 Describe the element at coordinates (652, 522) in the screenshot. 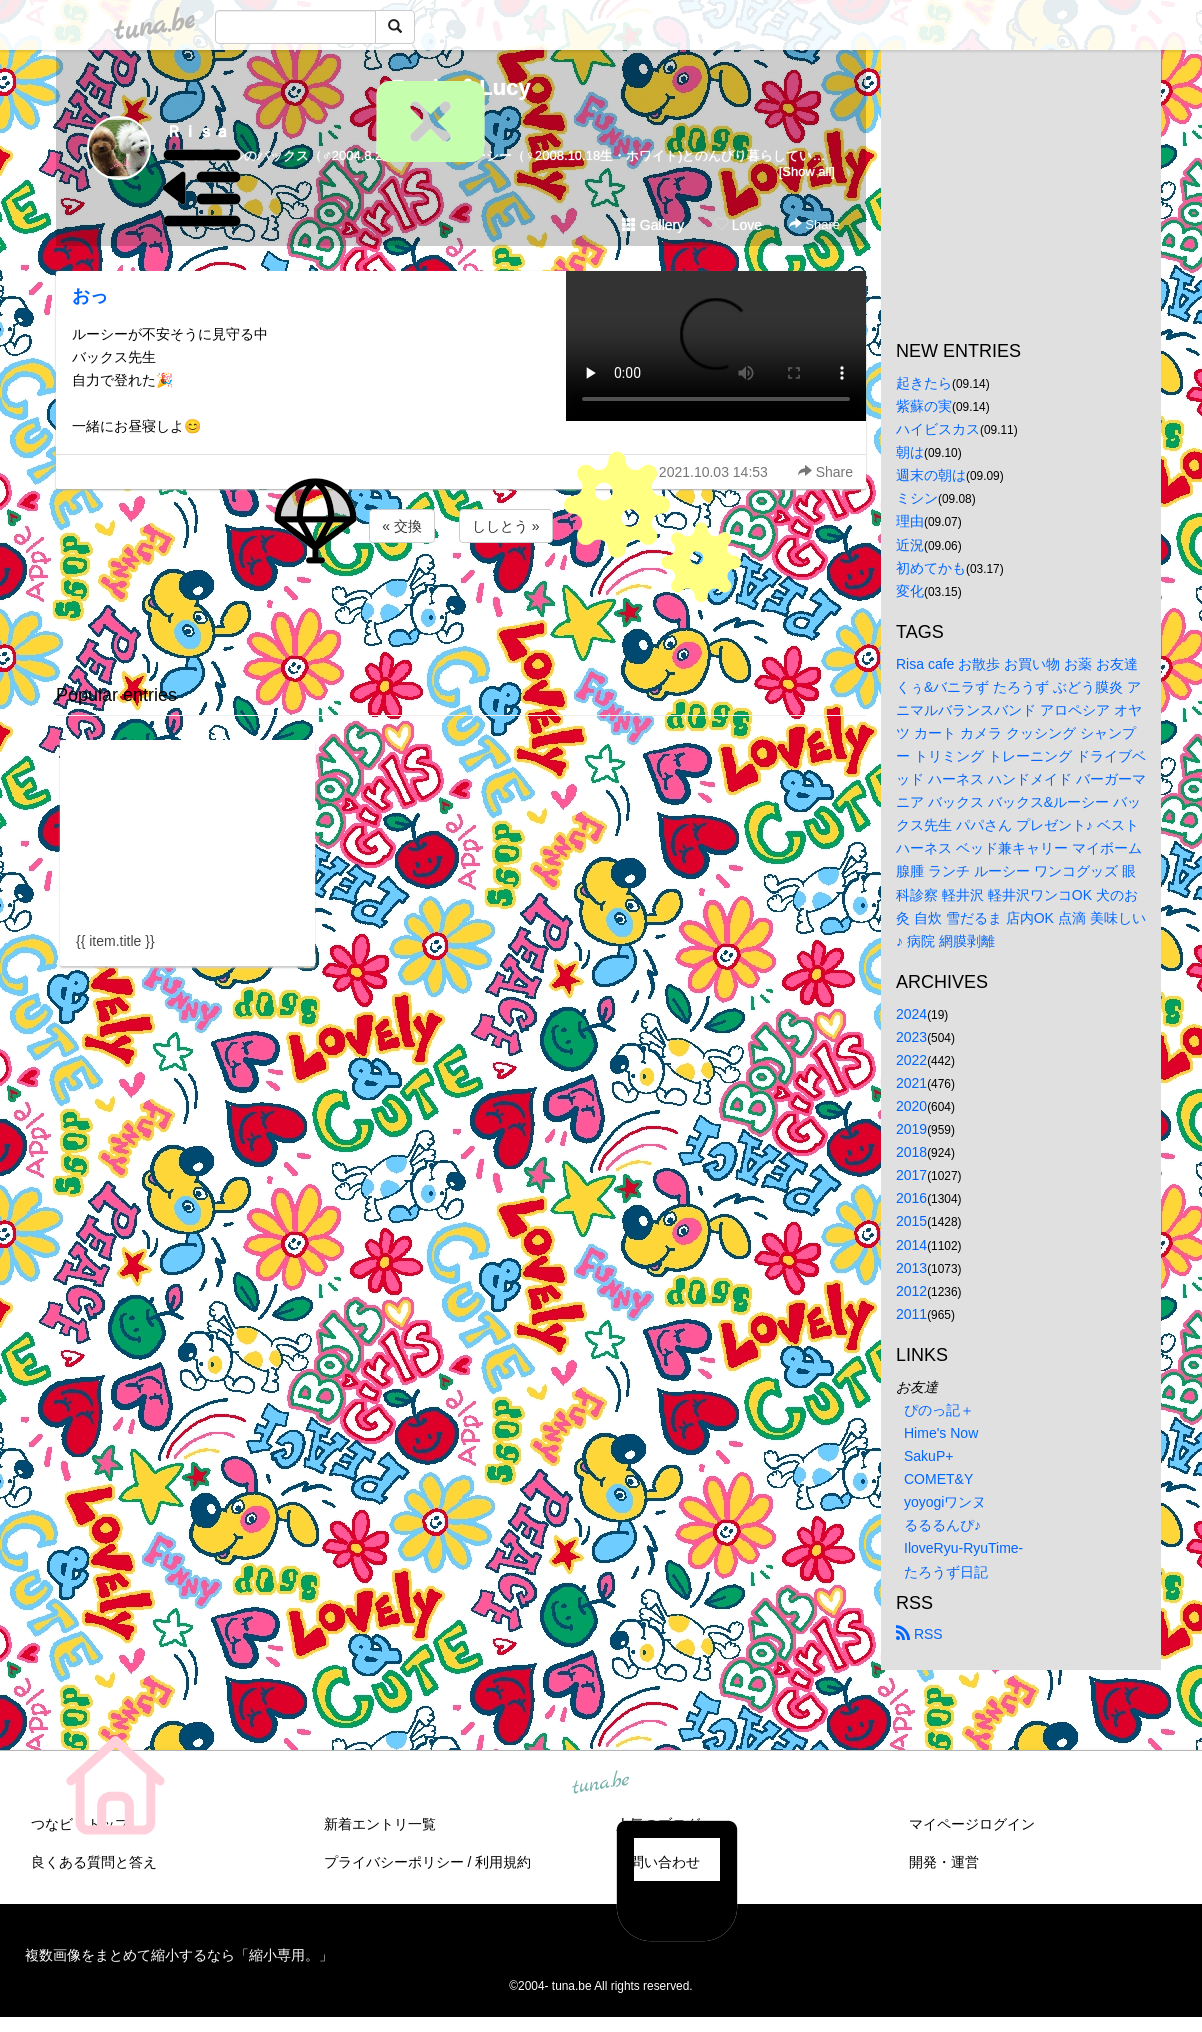

I see `view detected viruses or threats` at that location.